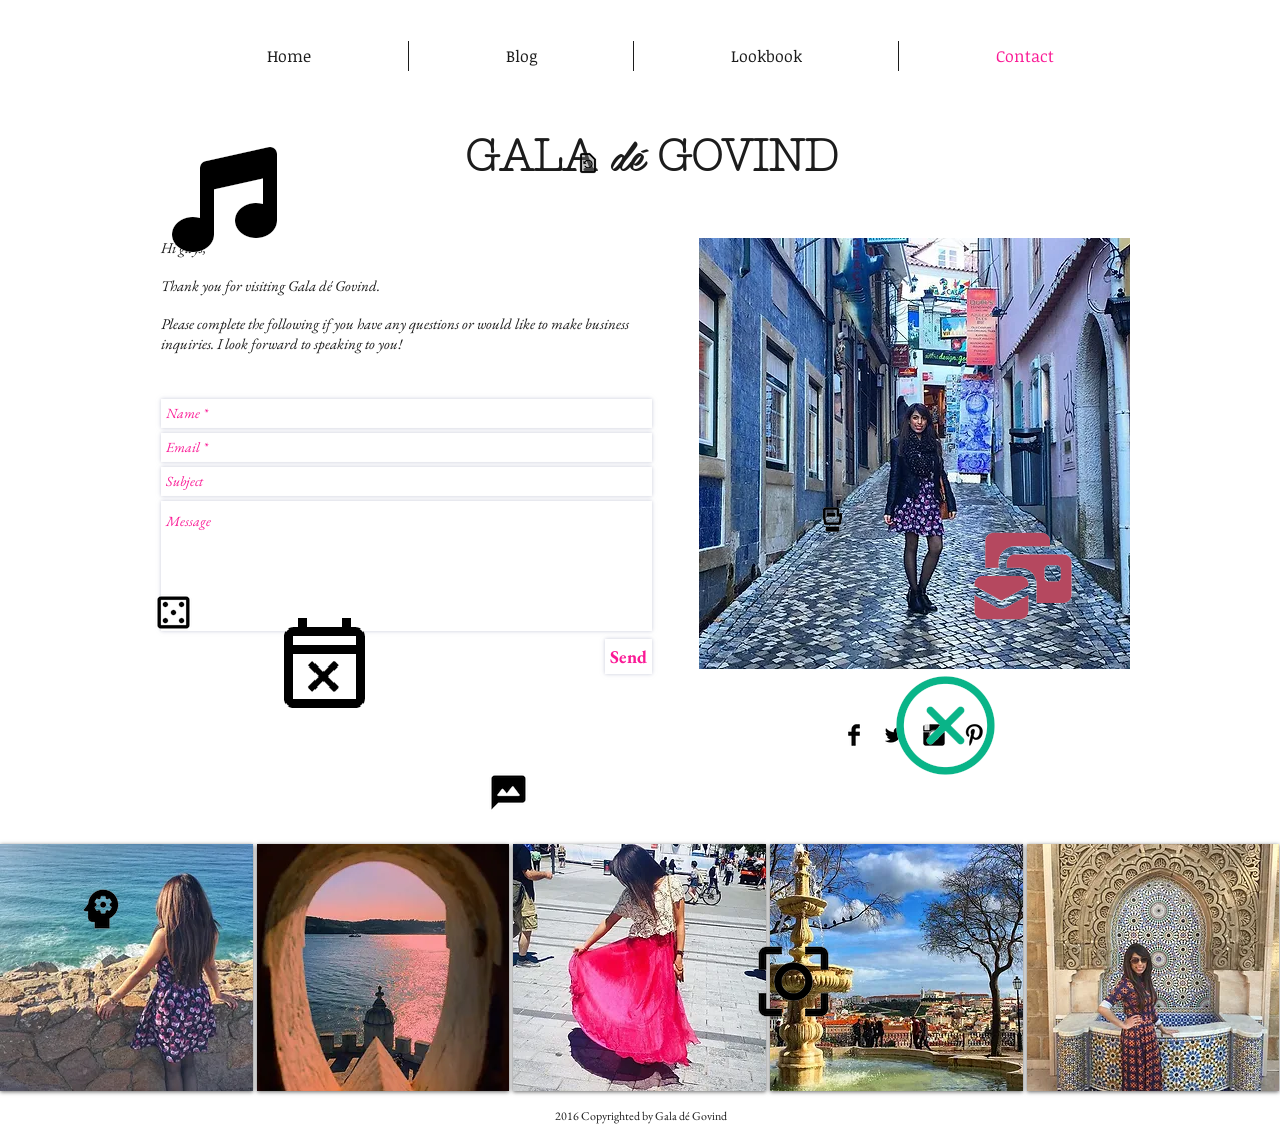 The width and height of the screenshot is (1280, 1139). I want to click on indicates a cancelled or unavailable event, so click(324, 667).